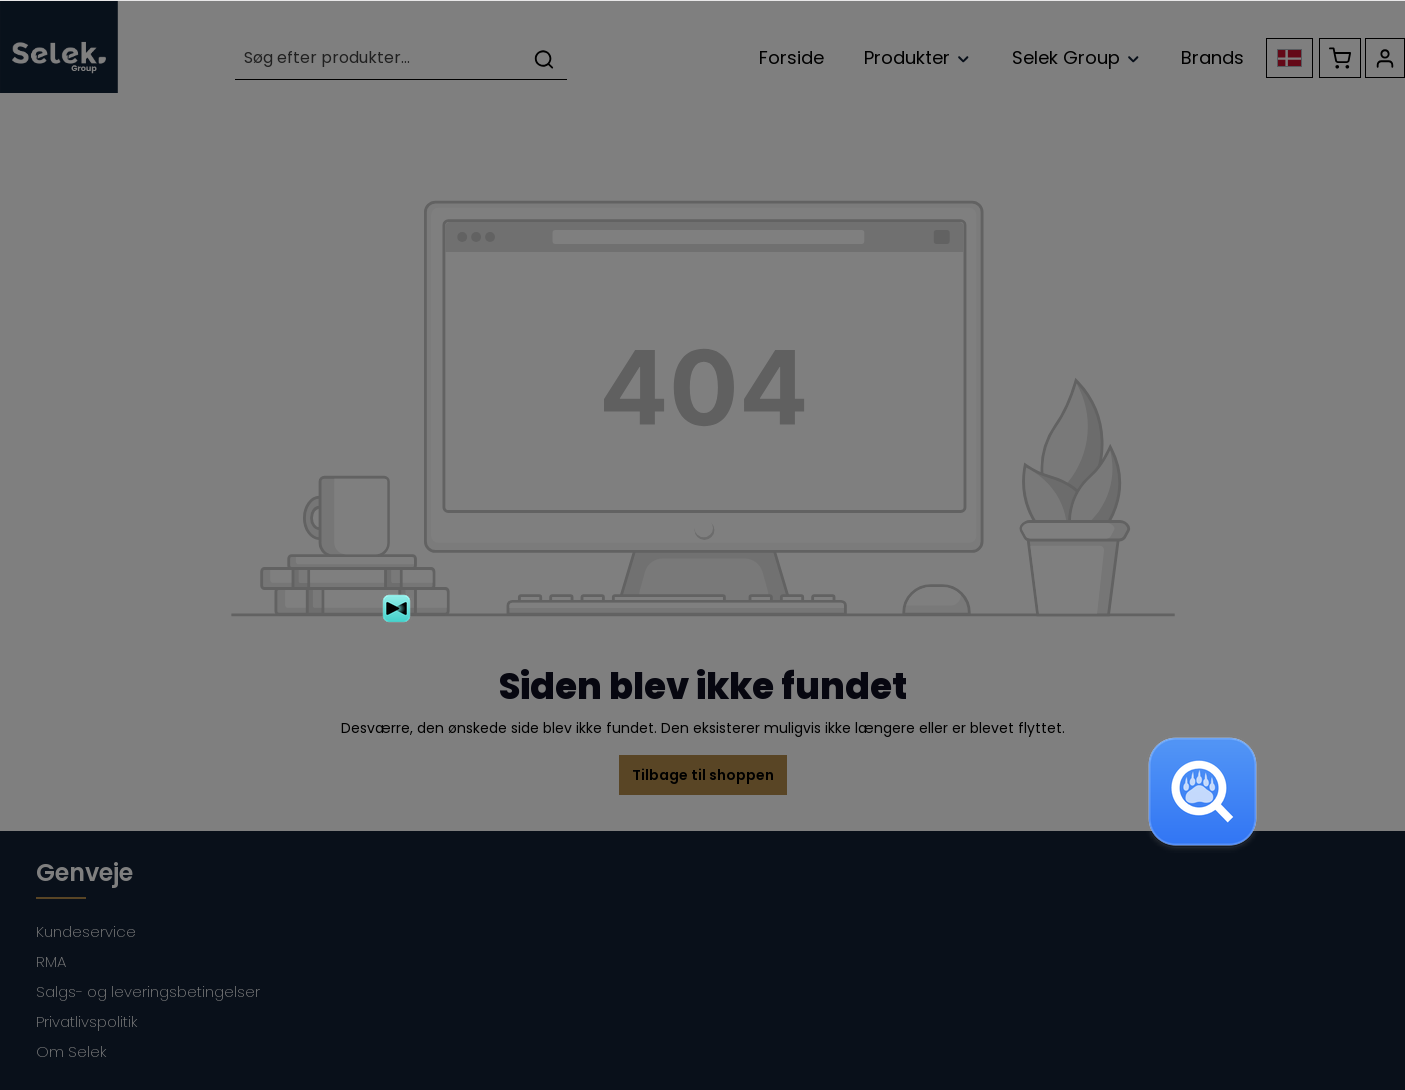 Image resolution: width=1405 pixels, height=1090 pixels. I want to click on open gitbutler version control app, so click(396, 608).